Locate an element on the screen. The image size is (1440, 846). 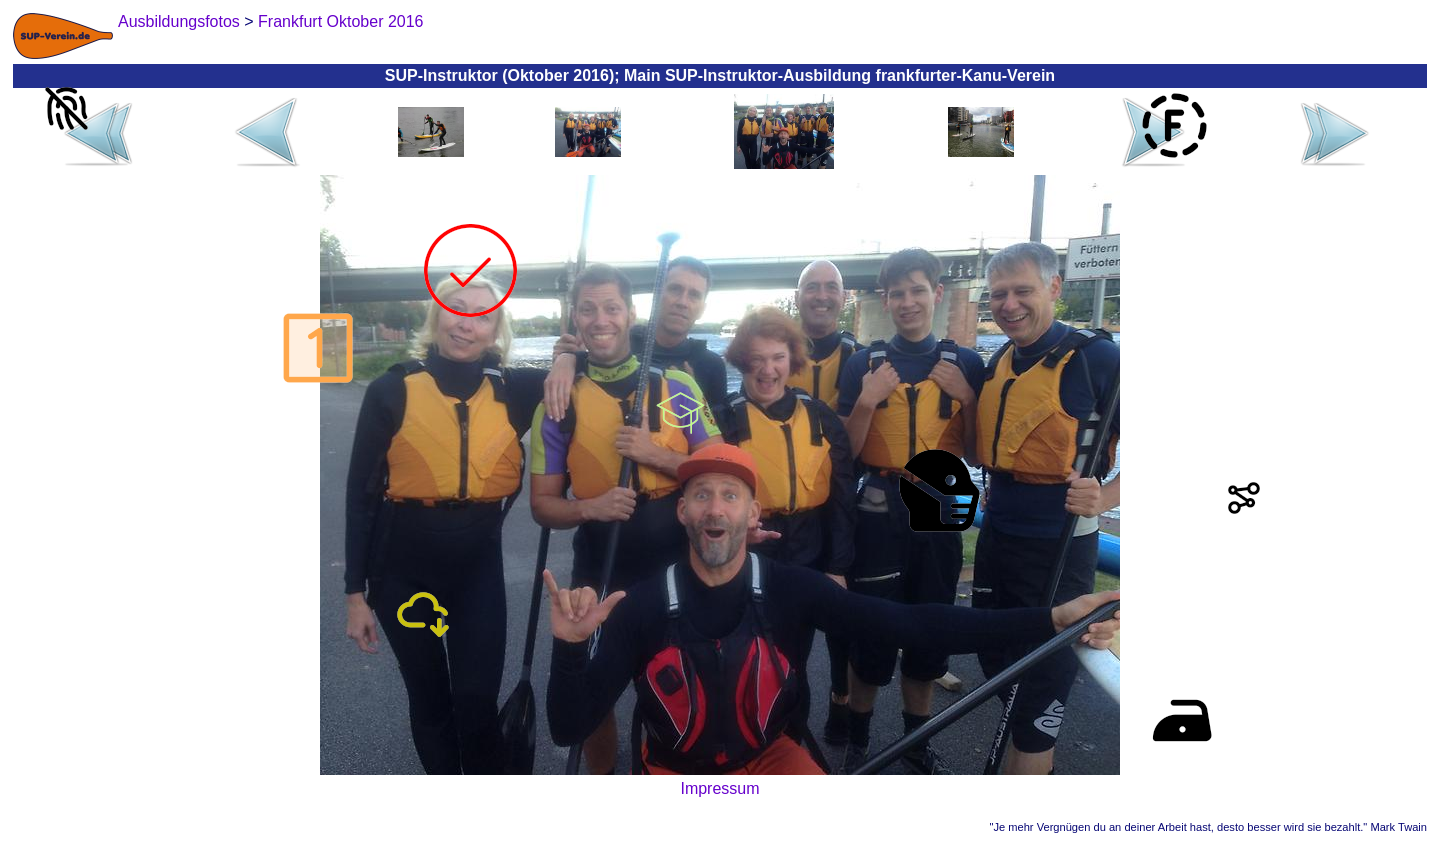
indicates face mask required is located at coordinates (940, 490).